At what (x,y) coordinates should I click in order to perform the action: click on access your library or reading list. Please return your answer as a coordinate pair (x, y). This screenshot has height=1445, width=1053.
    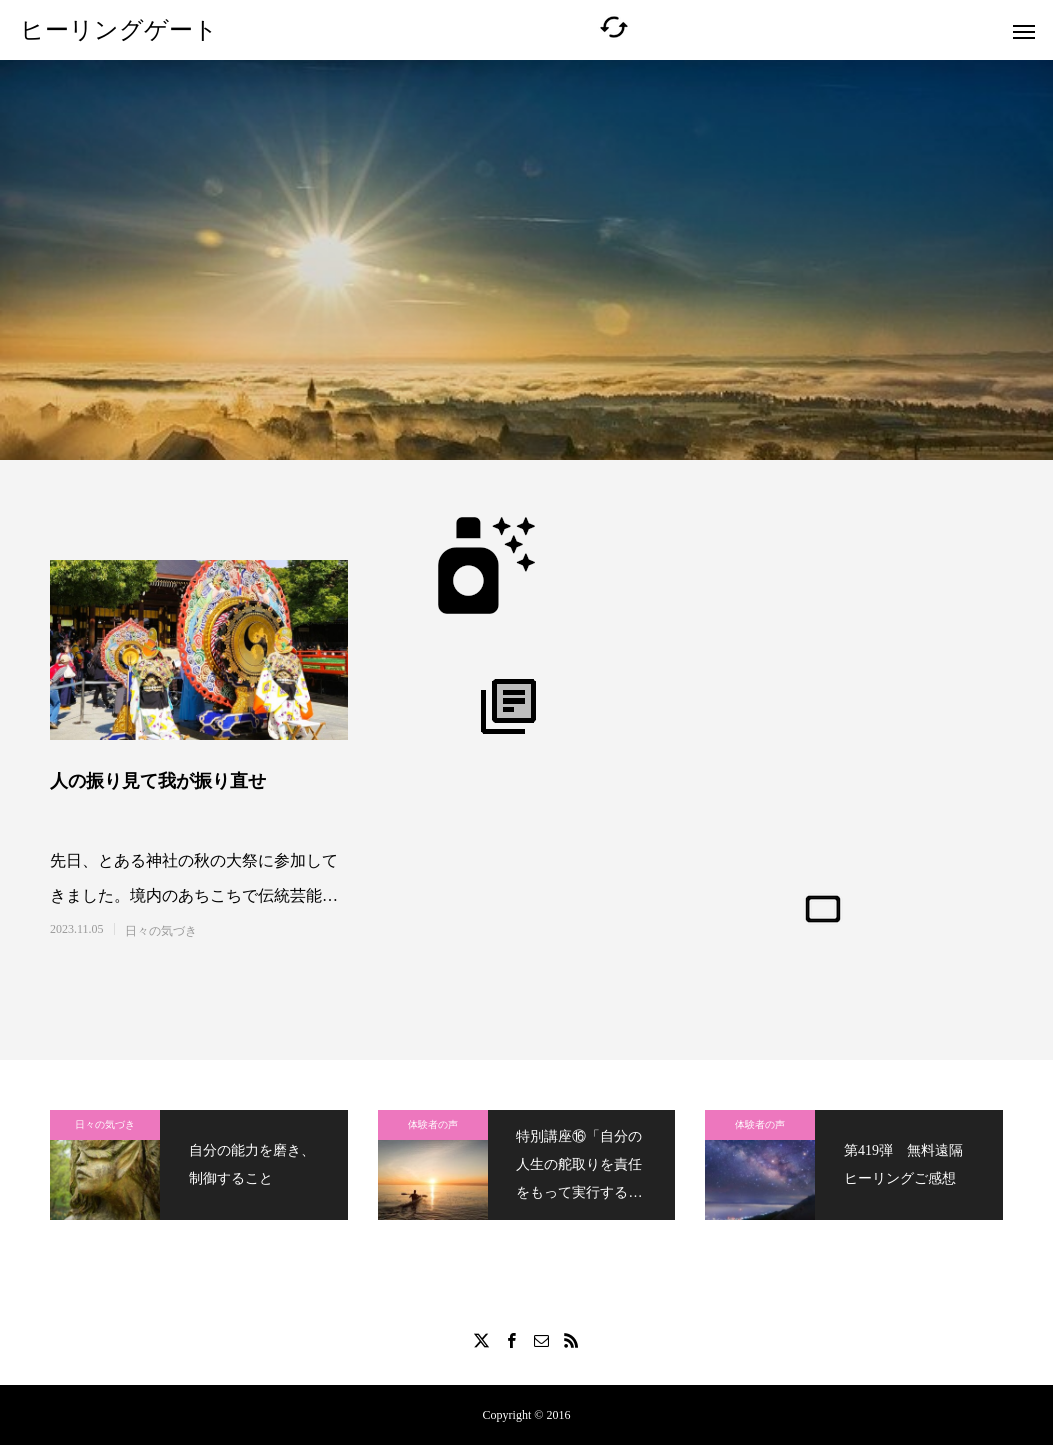
    Looking at the image, I should click on (508, 706).